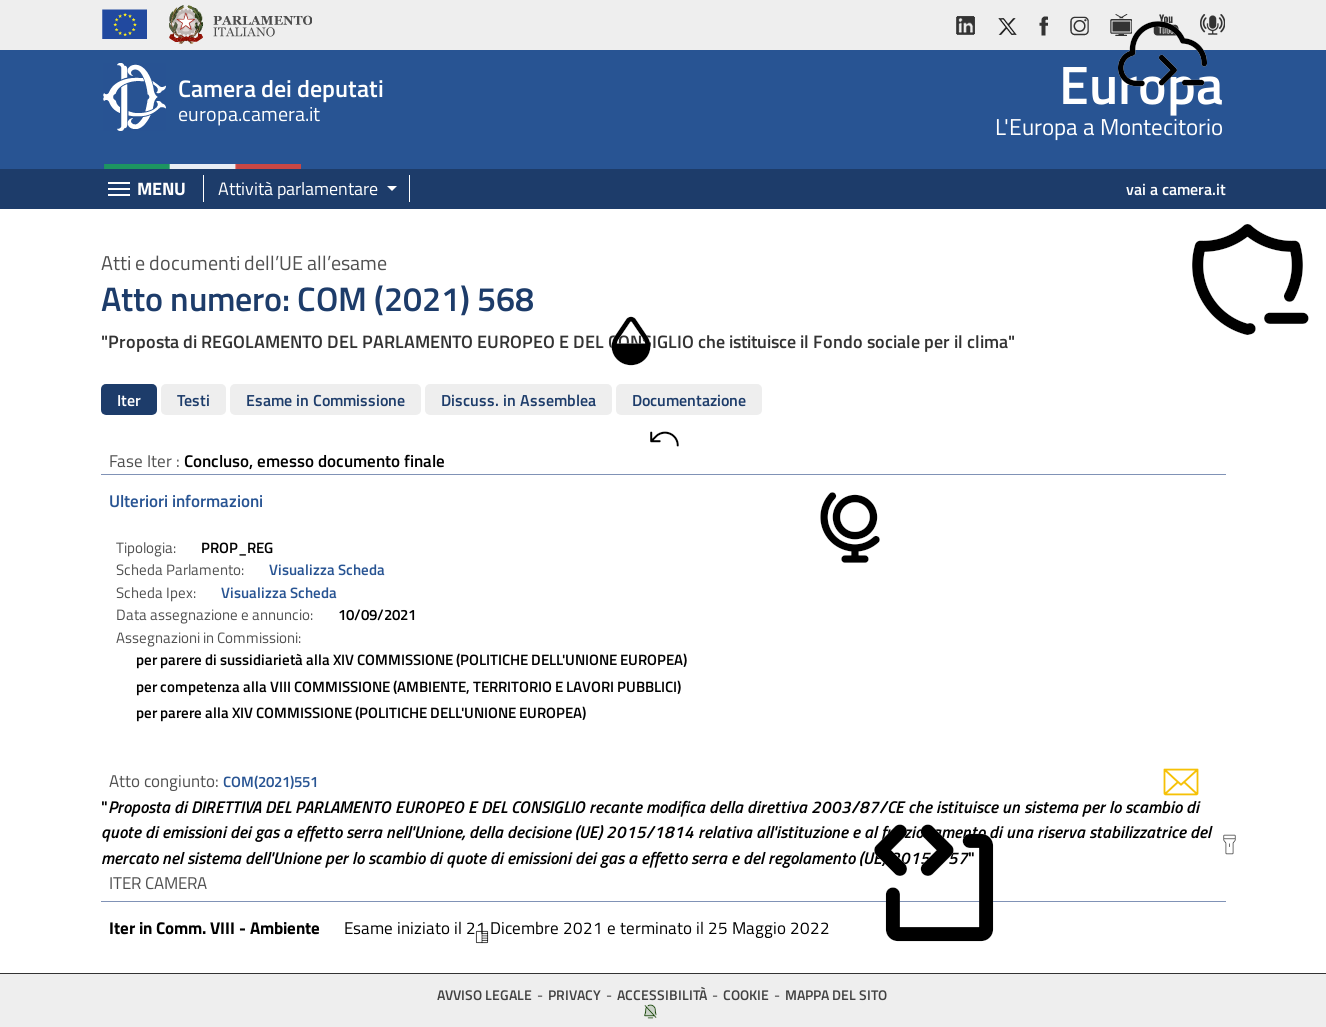  What do you see at coordinates (1247, 279) in the screenshot?
I see `remove a security protection or permission` at bounding box center [1247, 279].